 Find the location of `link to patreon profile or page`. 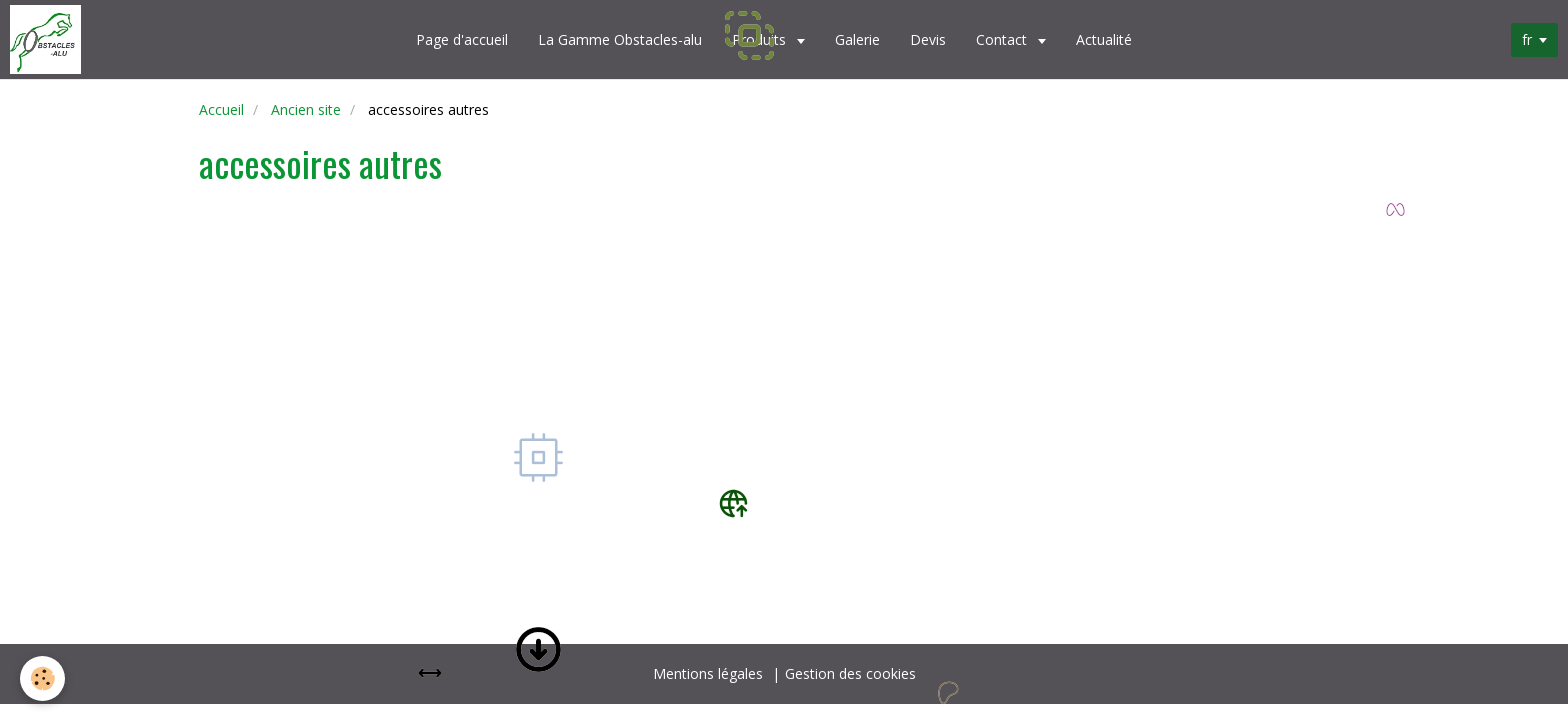

link to patreon profile or page is located at coordinates (947, 692).